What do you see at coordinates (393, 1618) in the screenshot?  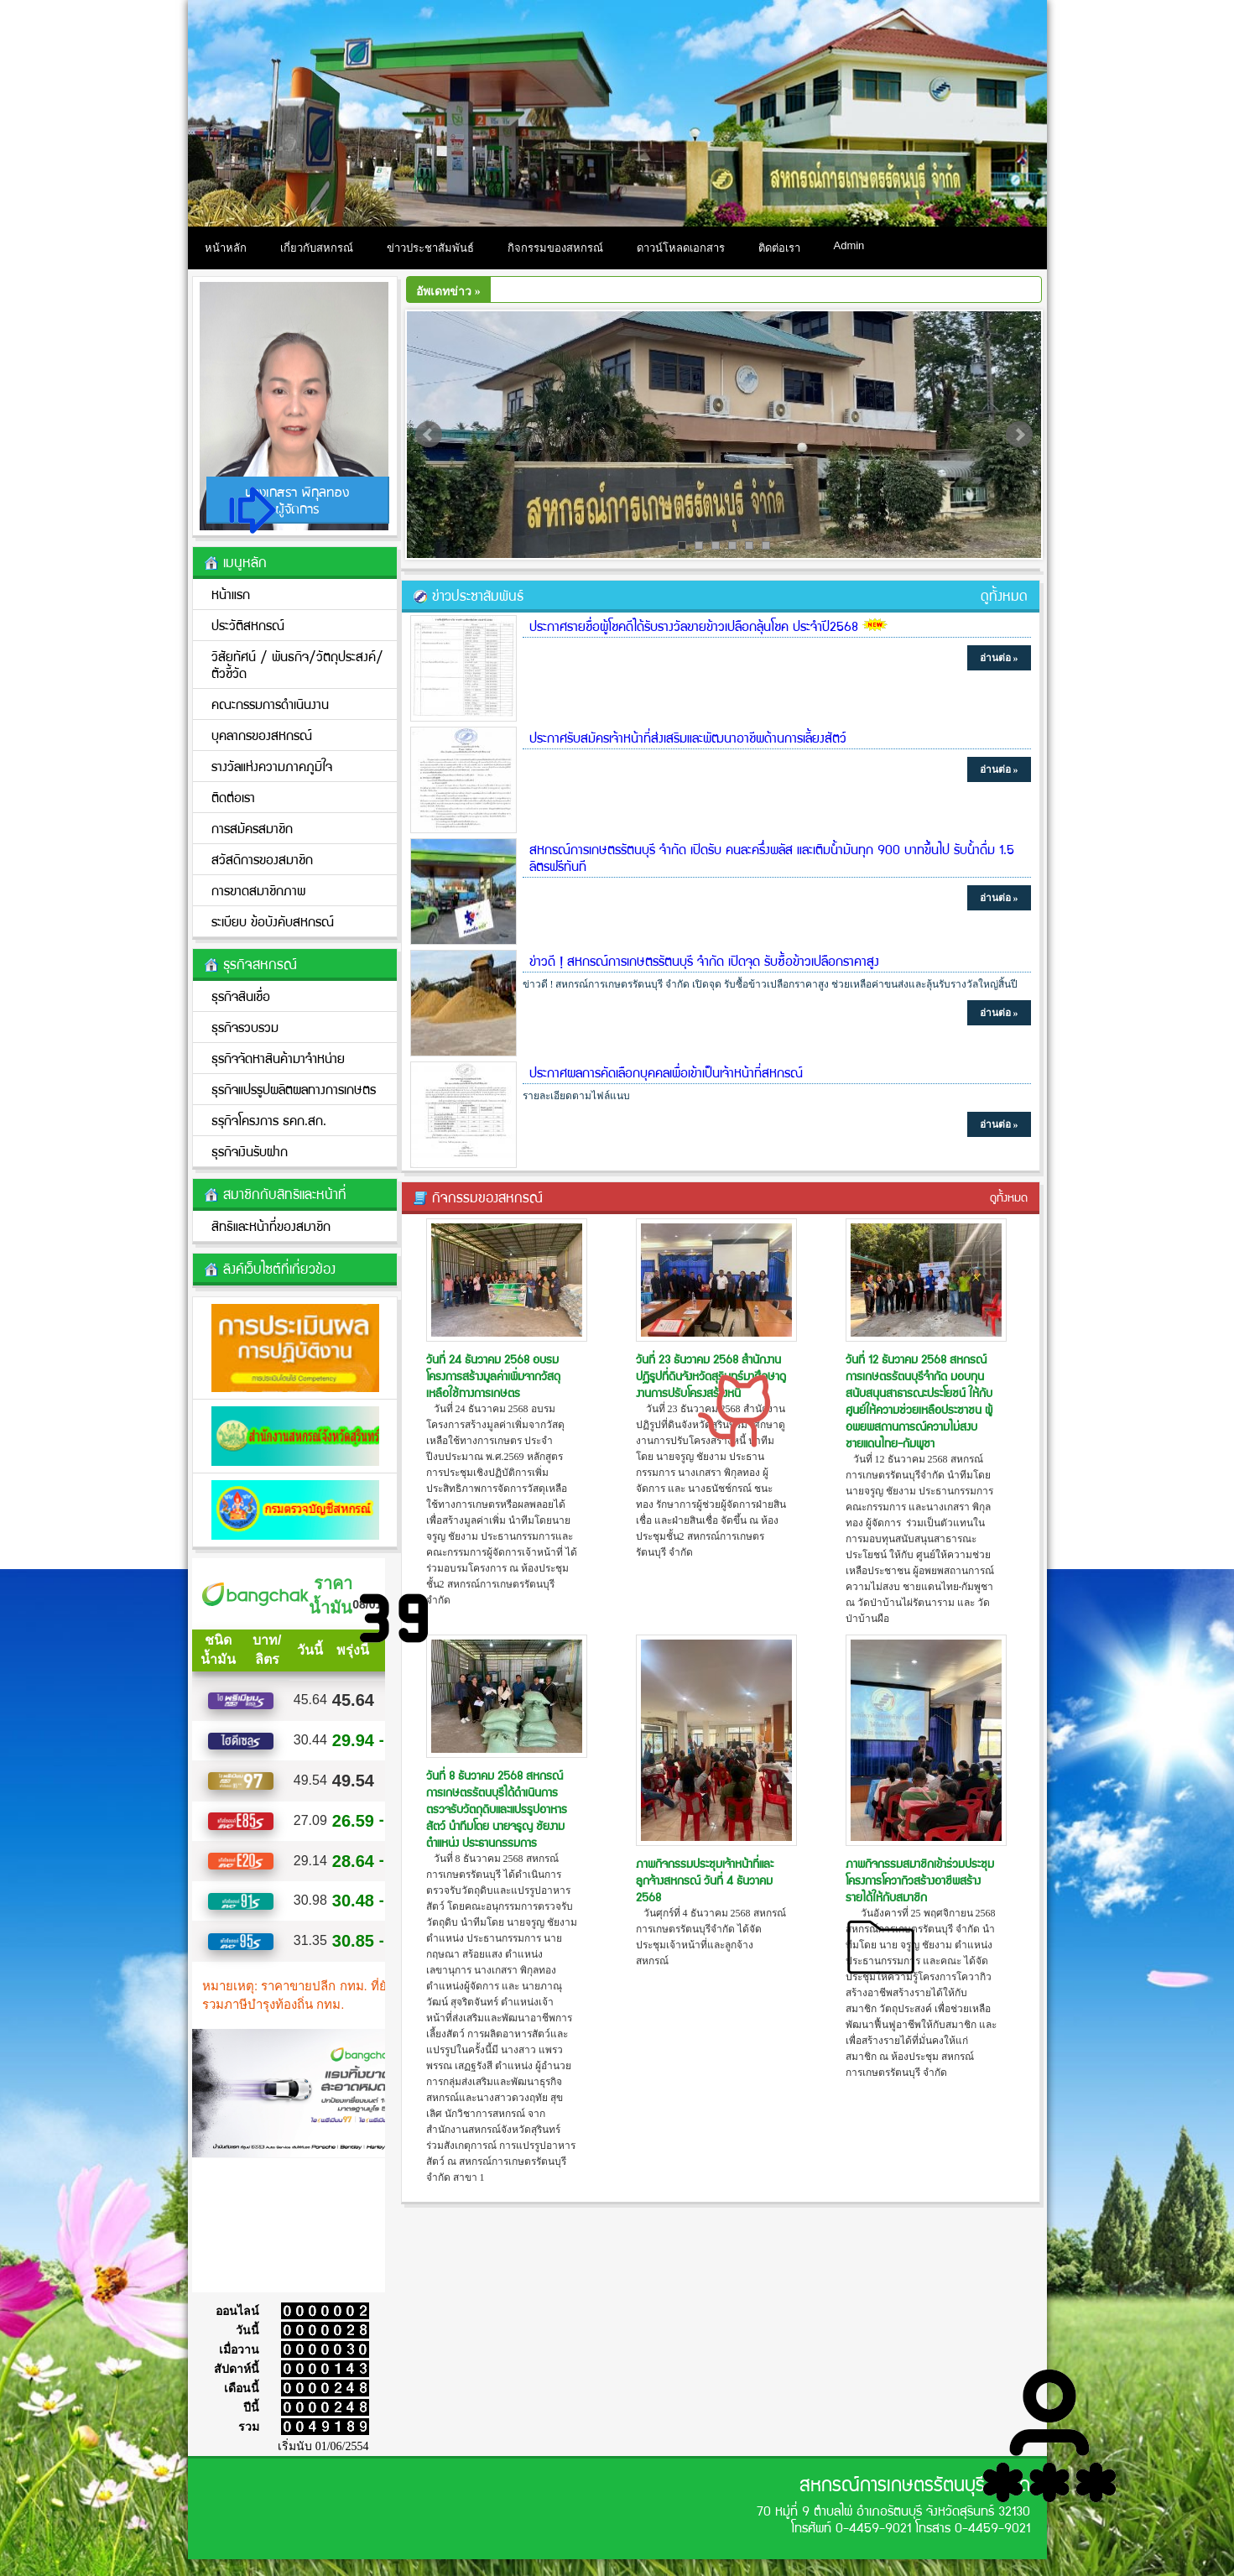 I see `displays the number 39 as a count or quantity indicator` at bounding box center [393, 1618].